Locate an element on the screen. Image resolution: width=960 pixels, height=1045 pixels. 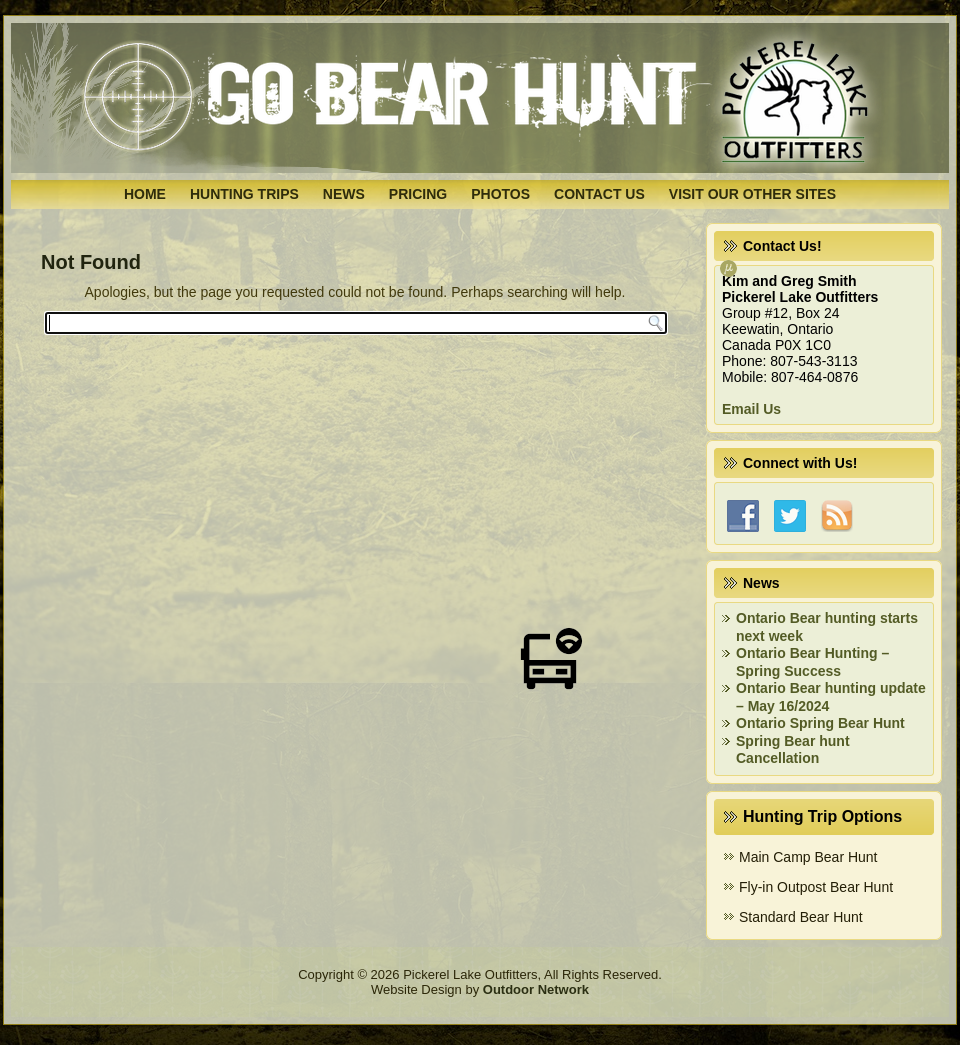
open microeditor application is located at coordinates (728, 268).